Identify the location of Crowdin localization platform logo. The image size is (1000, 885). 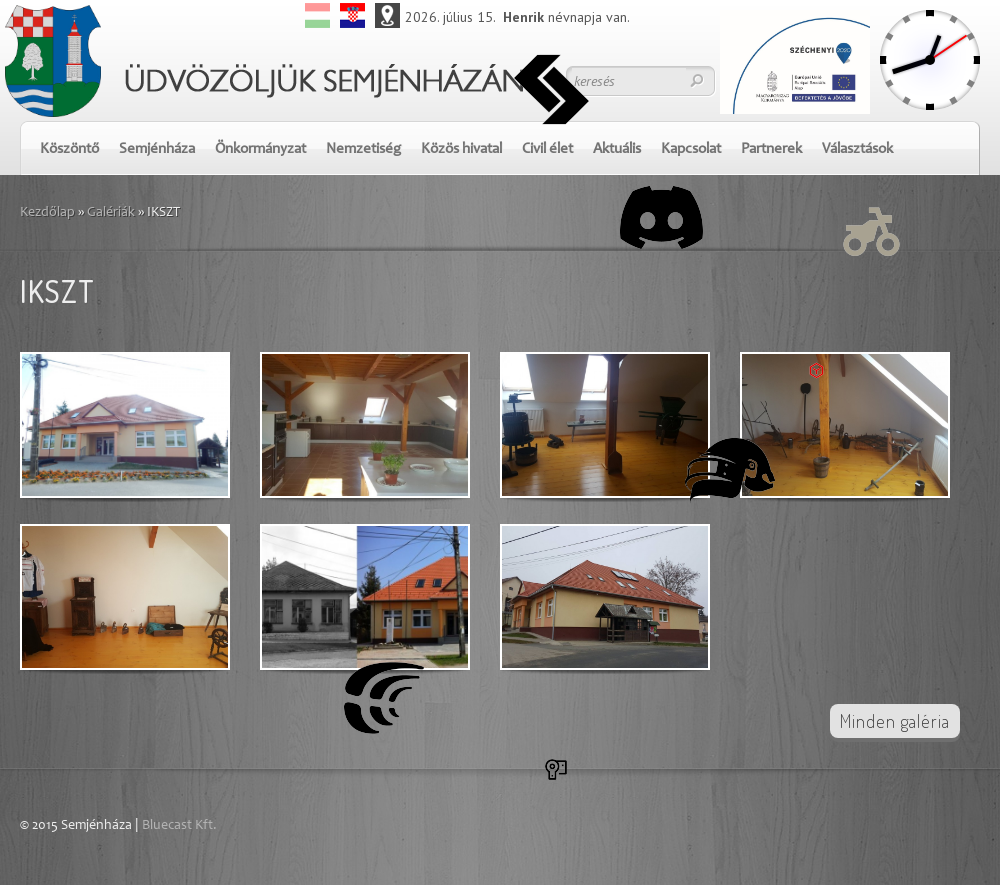
(384, 698).